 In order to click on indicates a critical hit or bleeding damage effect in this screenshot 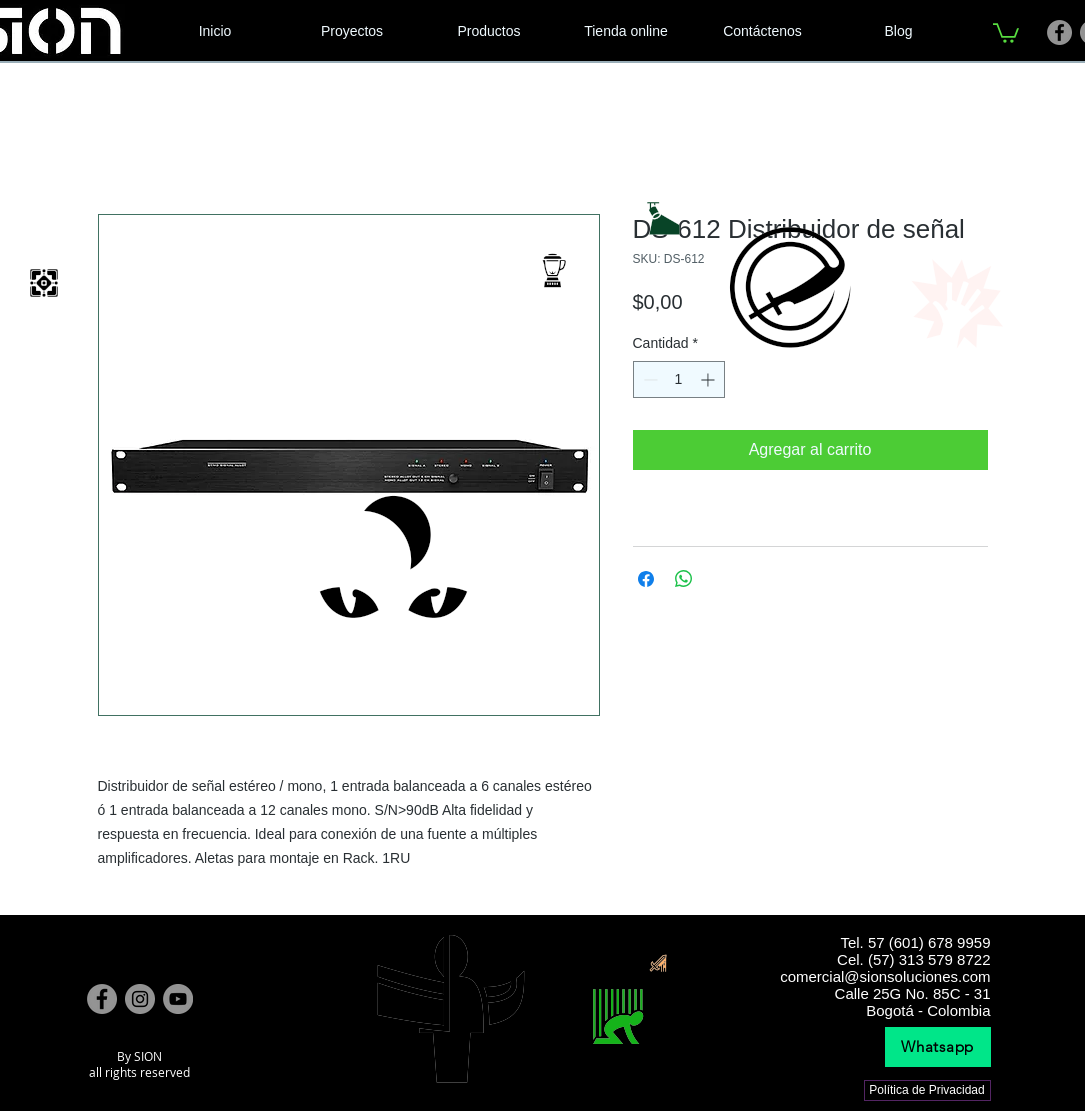, I will do `click(658, 963)`.